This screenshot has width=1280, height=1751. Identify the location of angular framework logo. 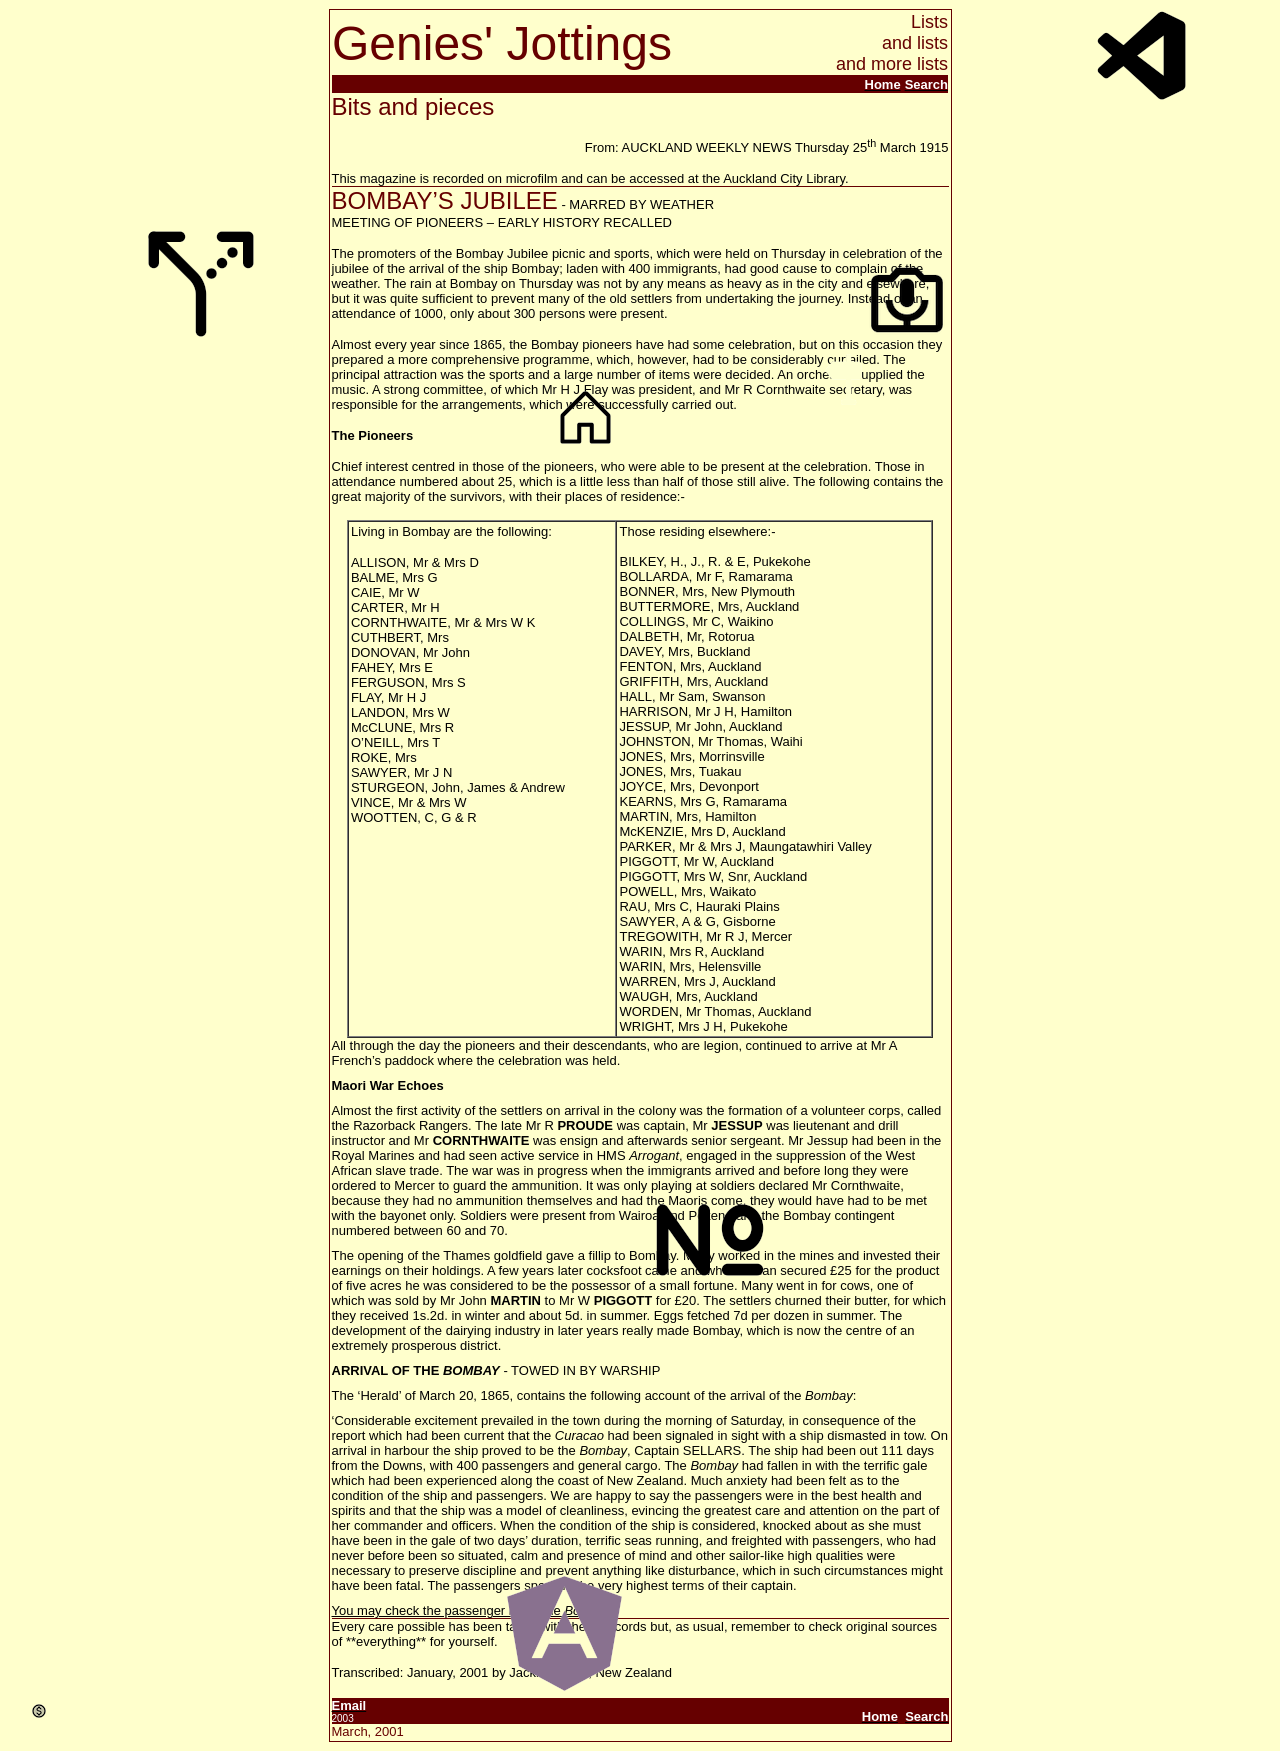
(564, 1633).